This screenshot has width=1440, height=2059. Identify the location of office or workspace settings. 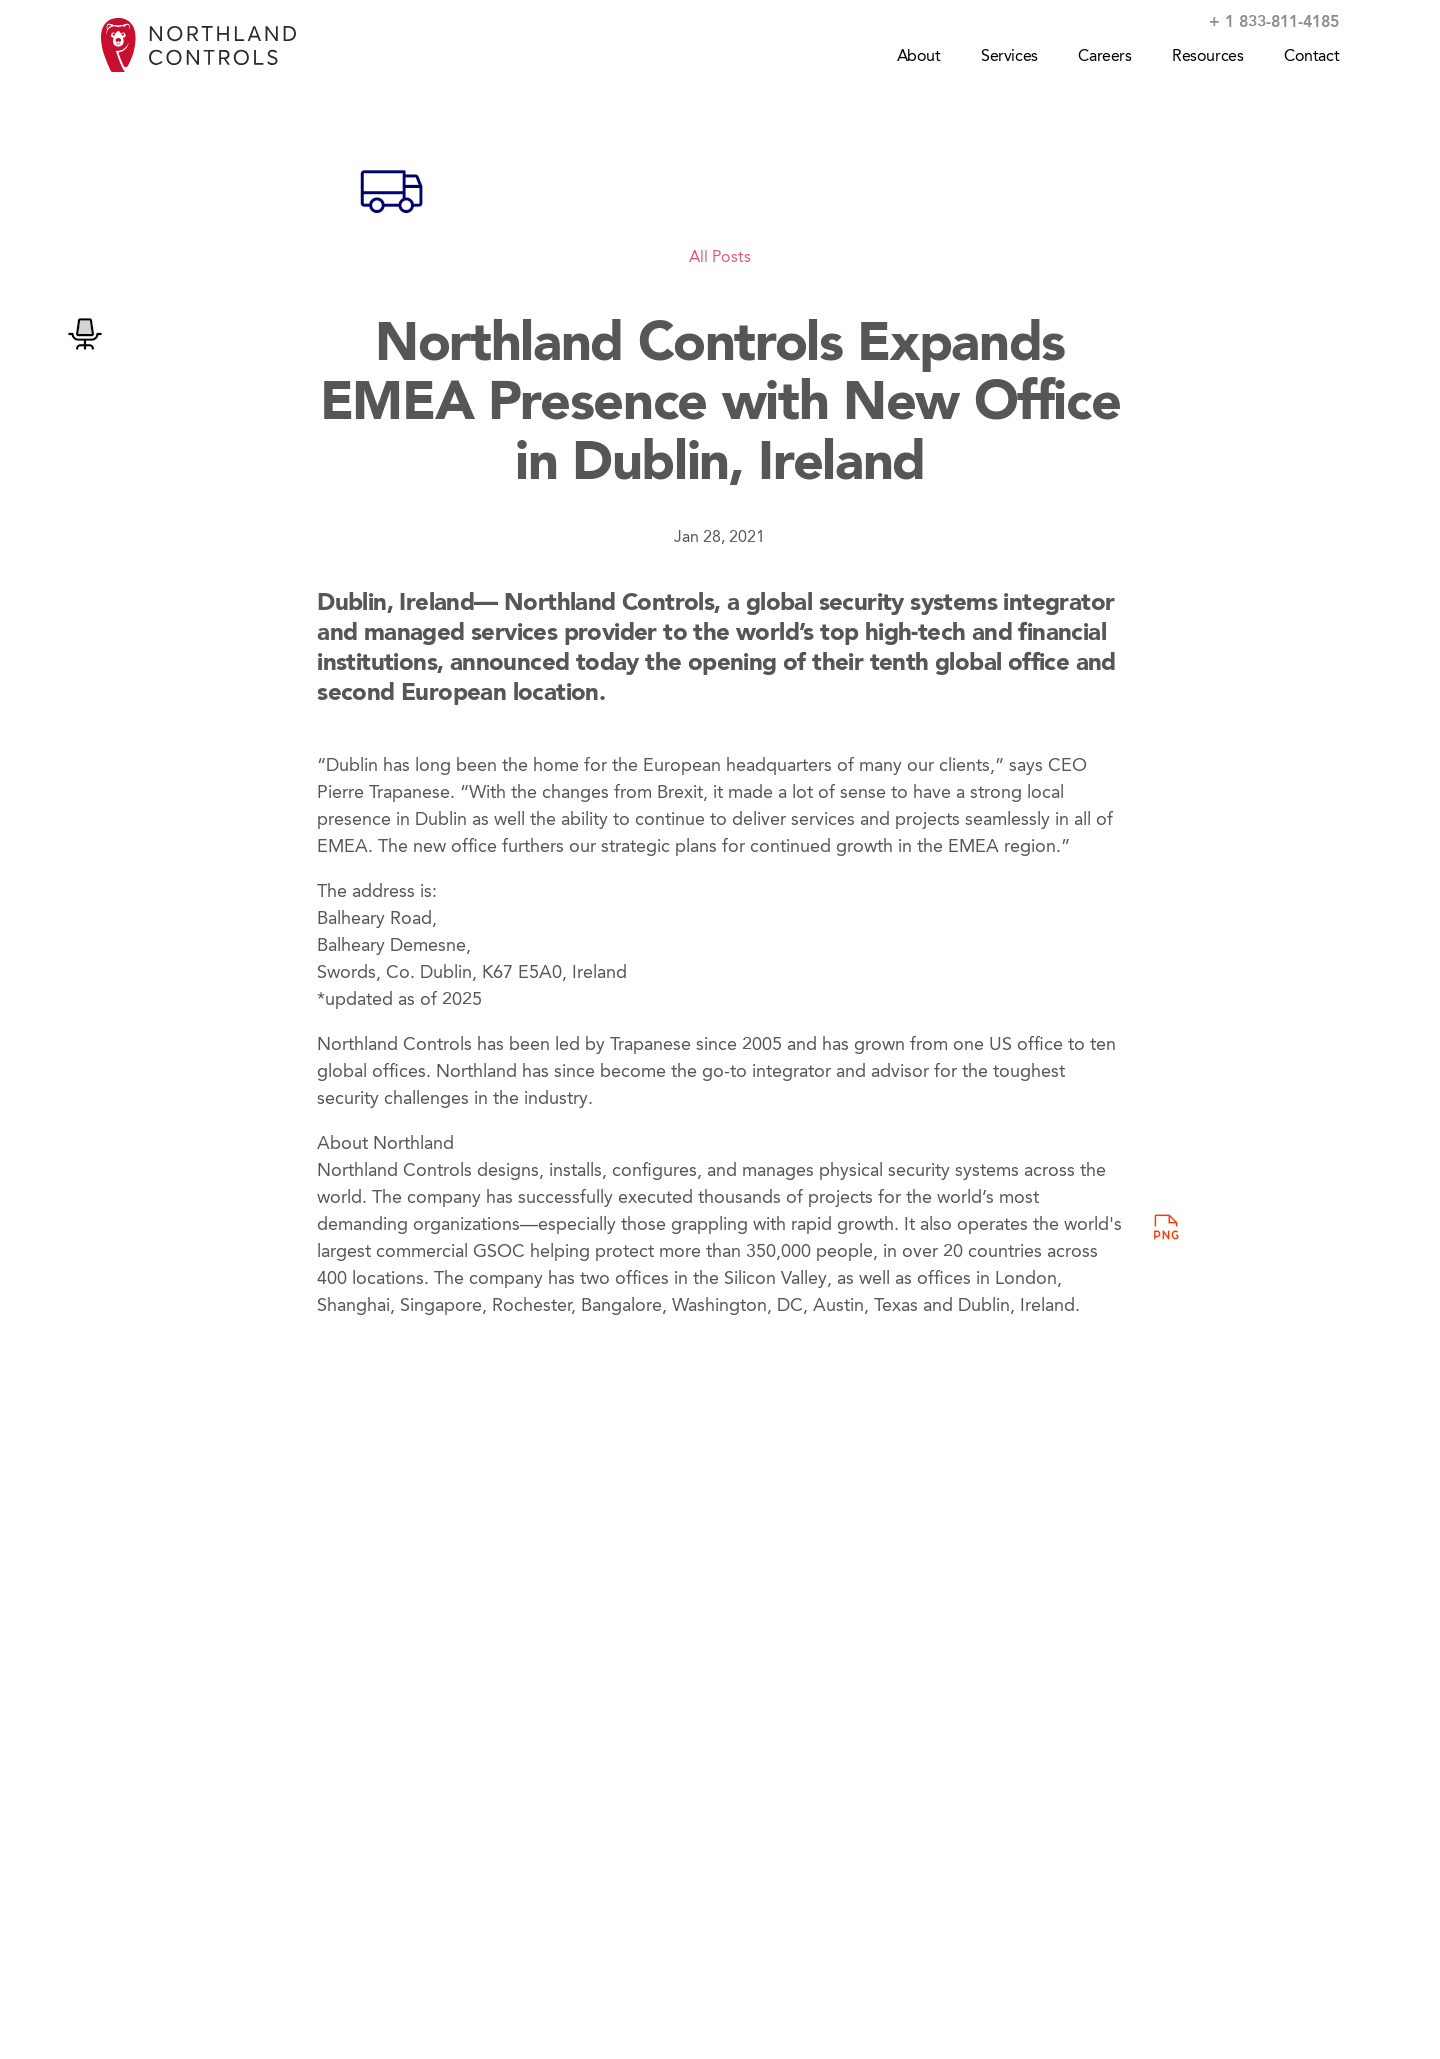
(85, 334).